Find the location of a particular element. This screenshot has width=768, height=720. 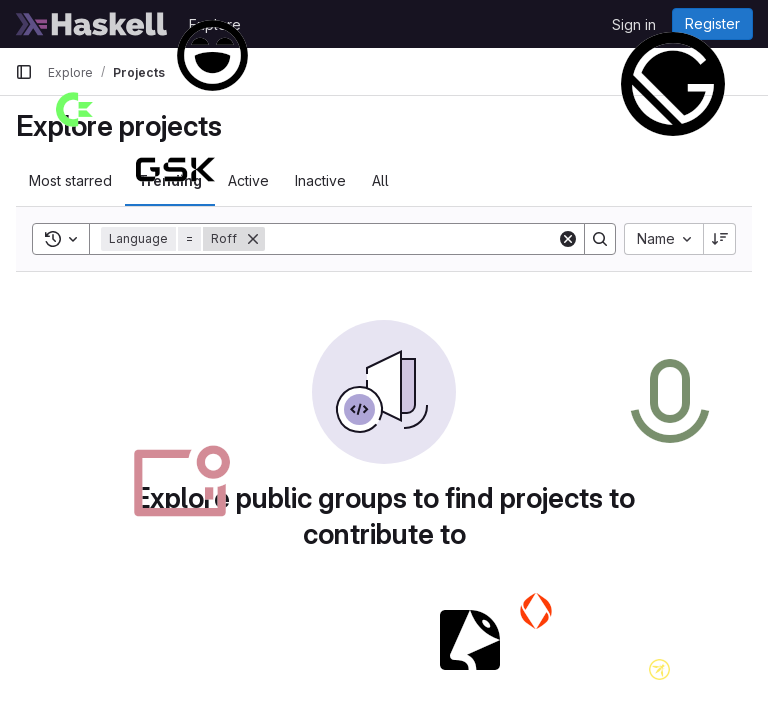

OWASP (Open Web Application Security Project) logo is located at coordinates (659, 669).